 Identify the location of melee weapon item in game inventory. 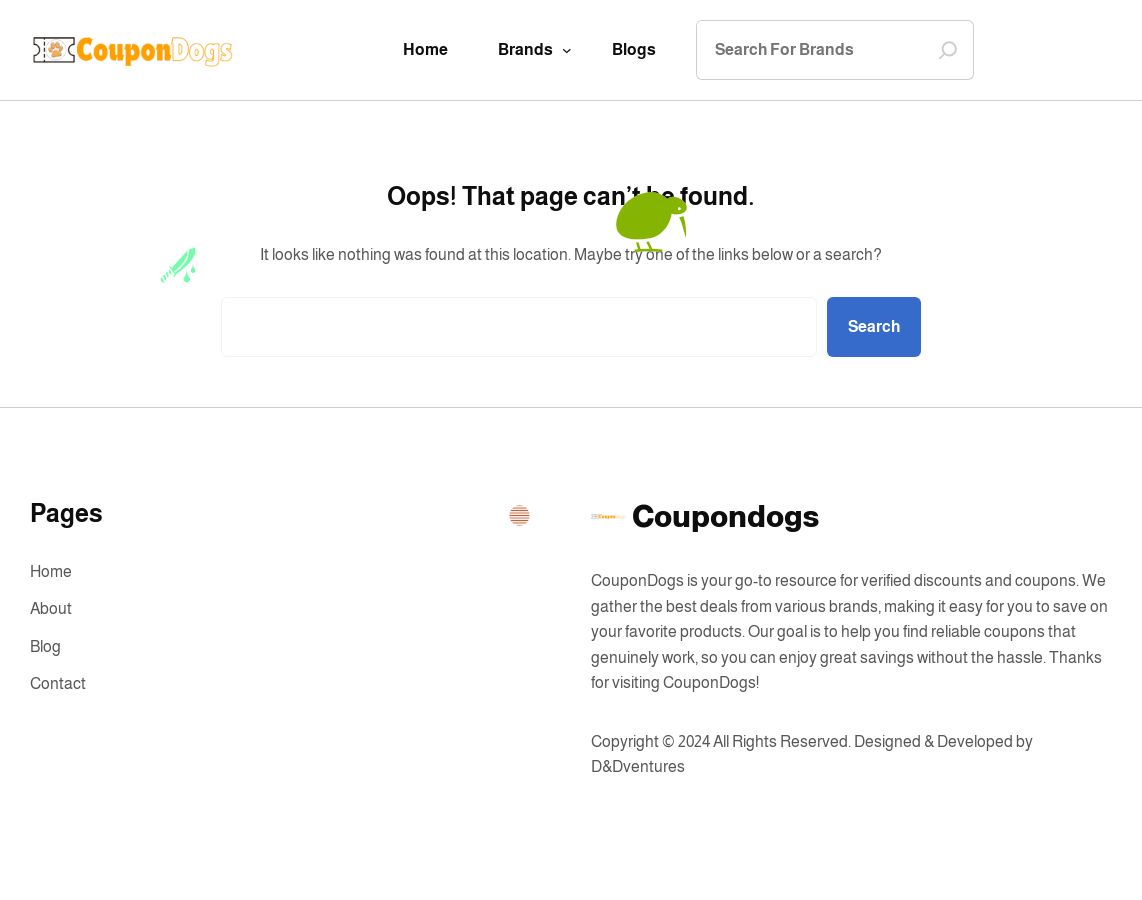
(178, 265).